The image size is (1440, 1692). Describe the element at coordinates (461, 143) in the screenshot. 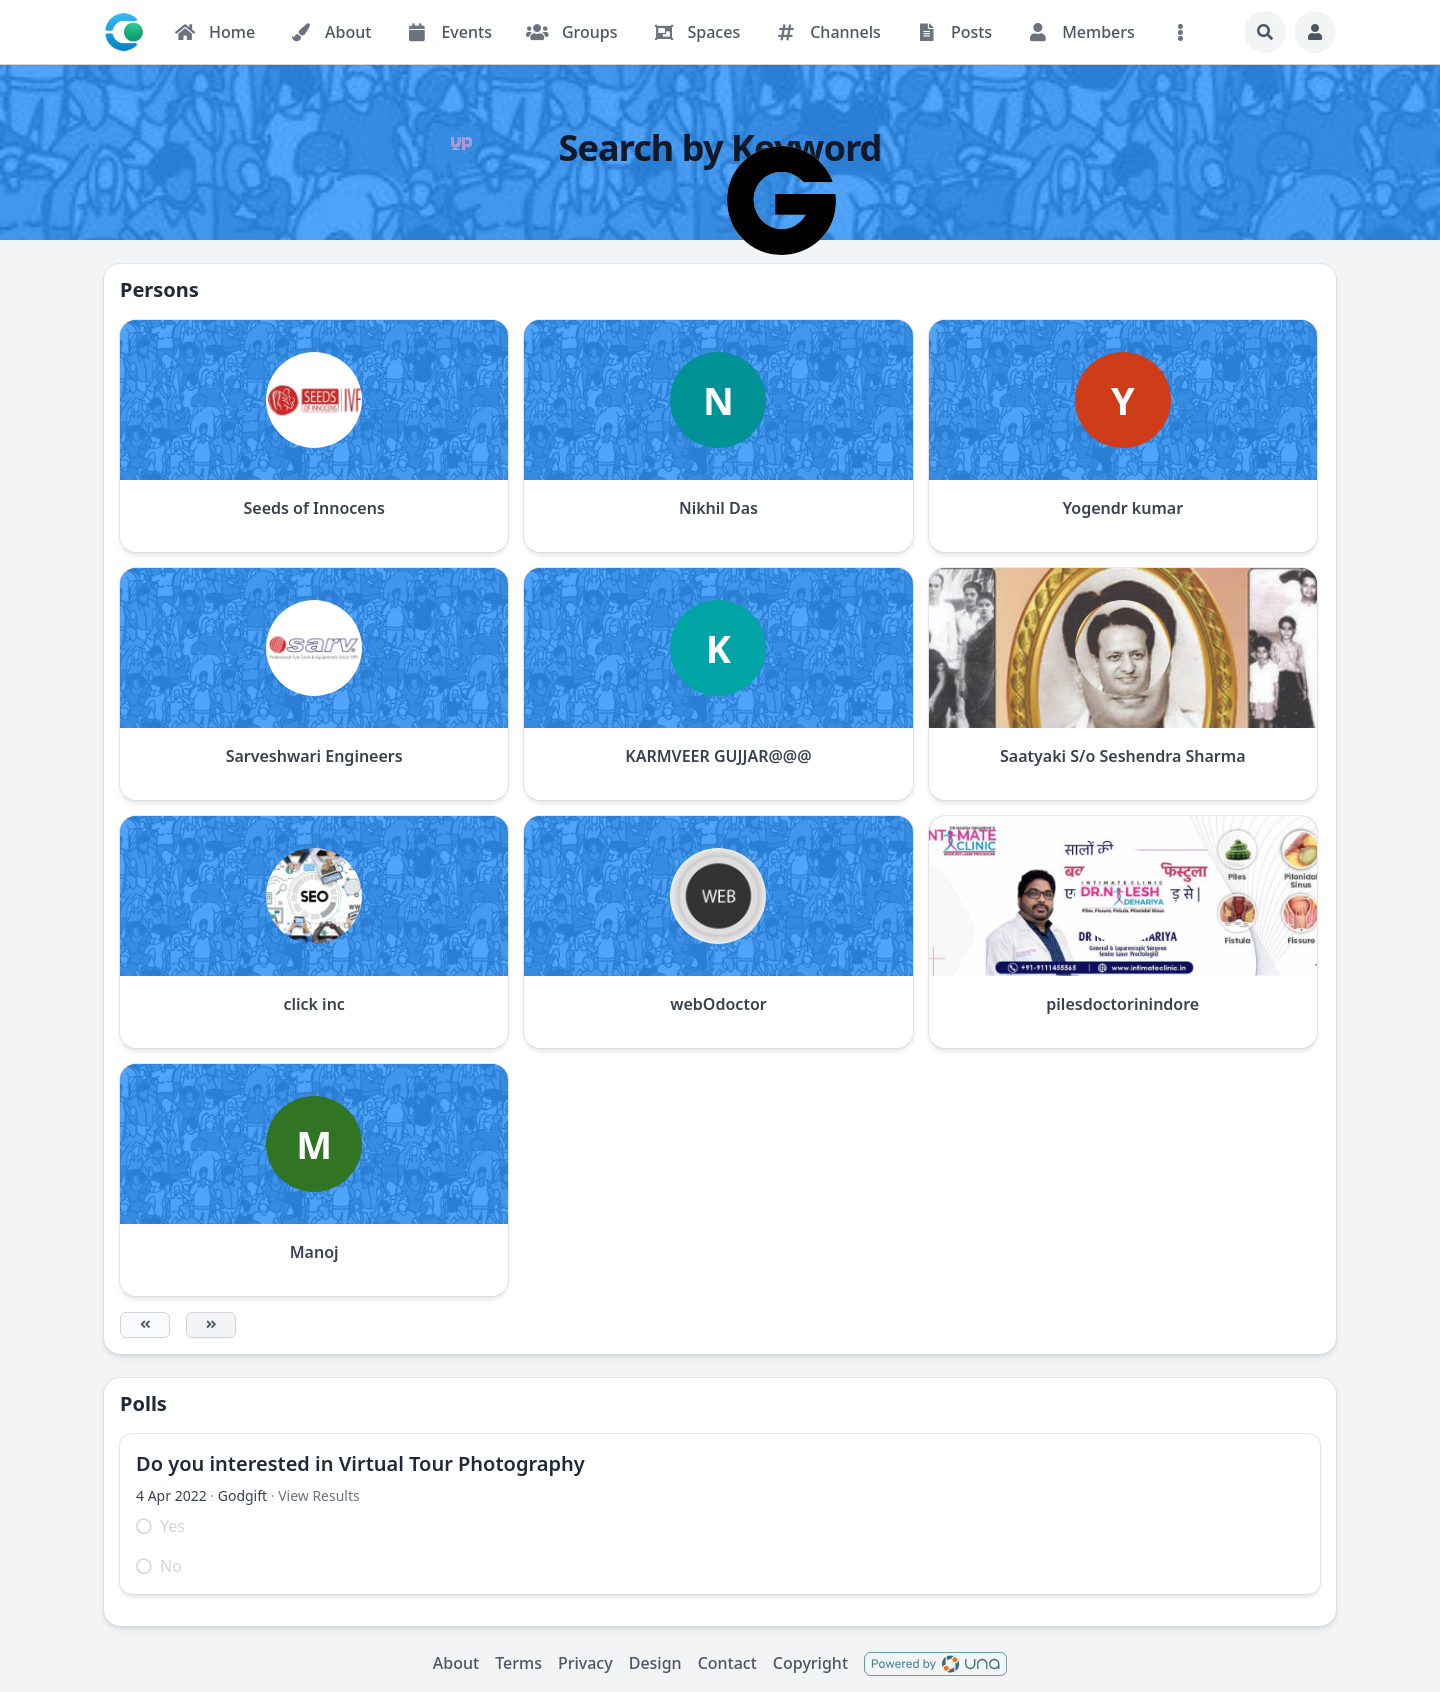

I see `visit the Uplabs design resources website` at that location.